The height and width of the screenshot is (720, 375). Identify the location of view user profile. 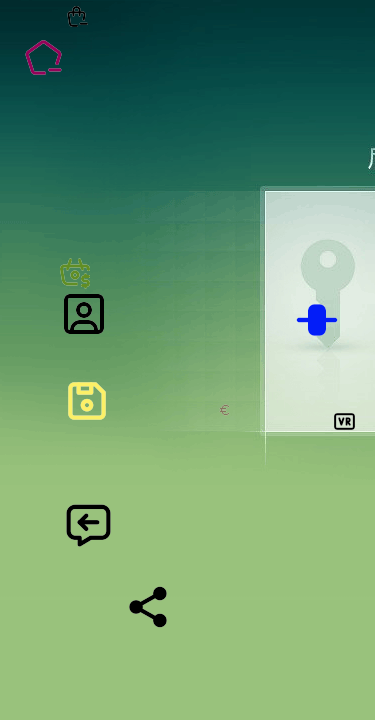
(84, 314).